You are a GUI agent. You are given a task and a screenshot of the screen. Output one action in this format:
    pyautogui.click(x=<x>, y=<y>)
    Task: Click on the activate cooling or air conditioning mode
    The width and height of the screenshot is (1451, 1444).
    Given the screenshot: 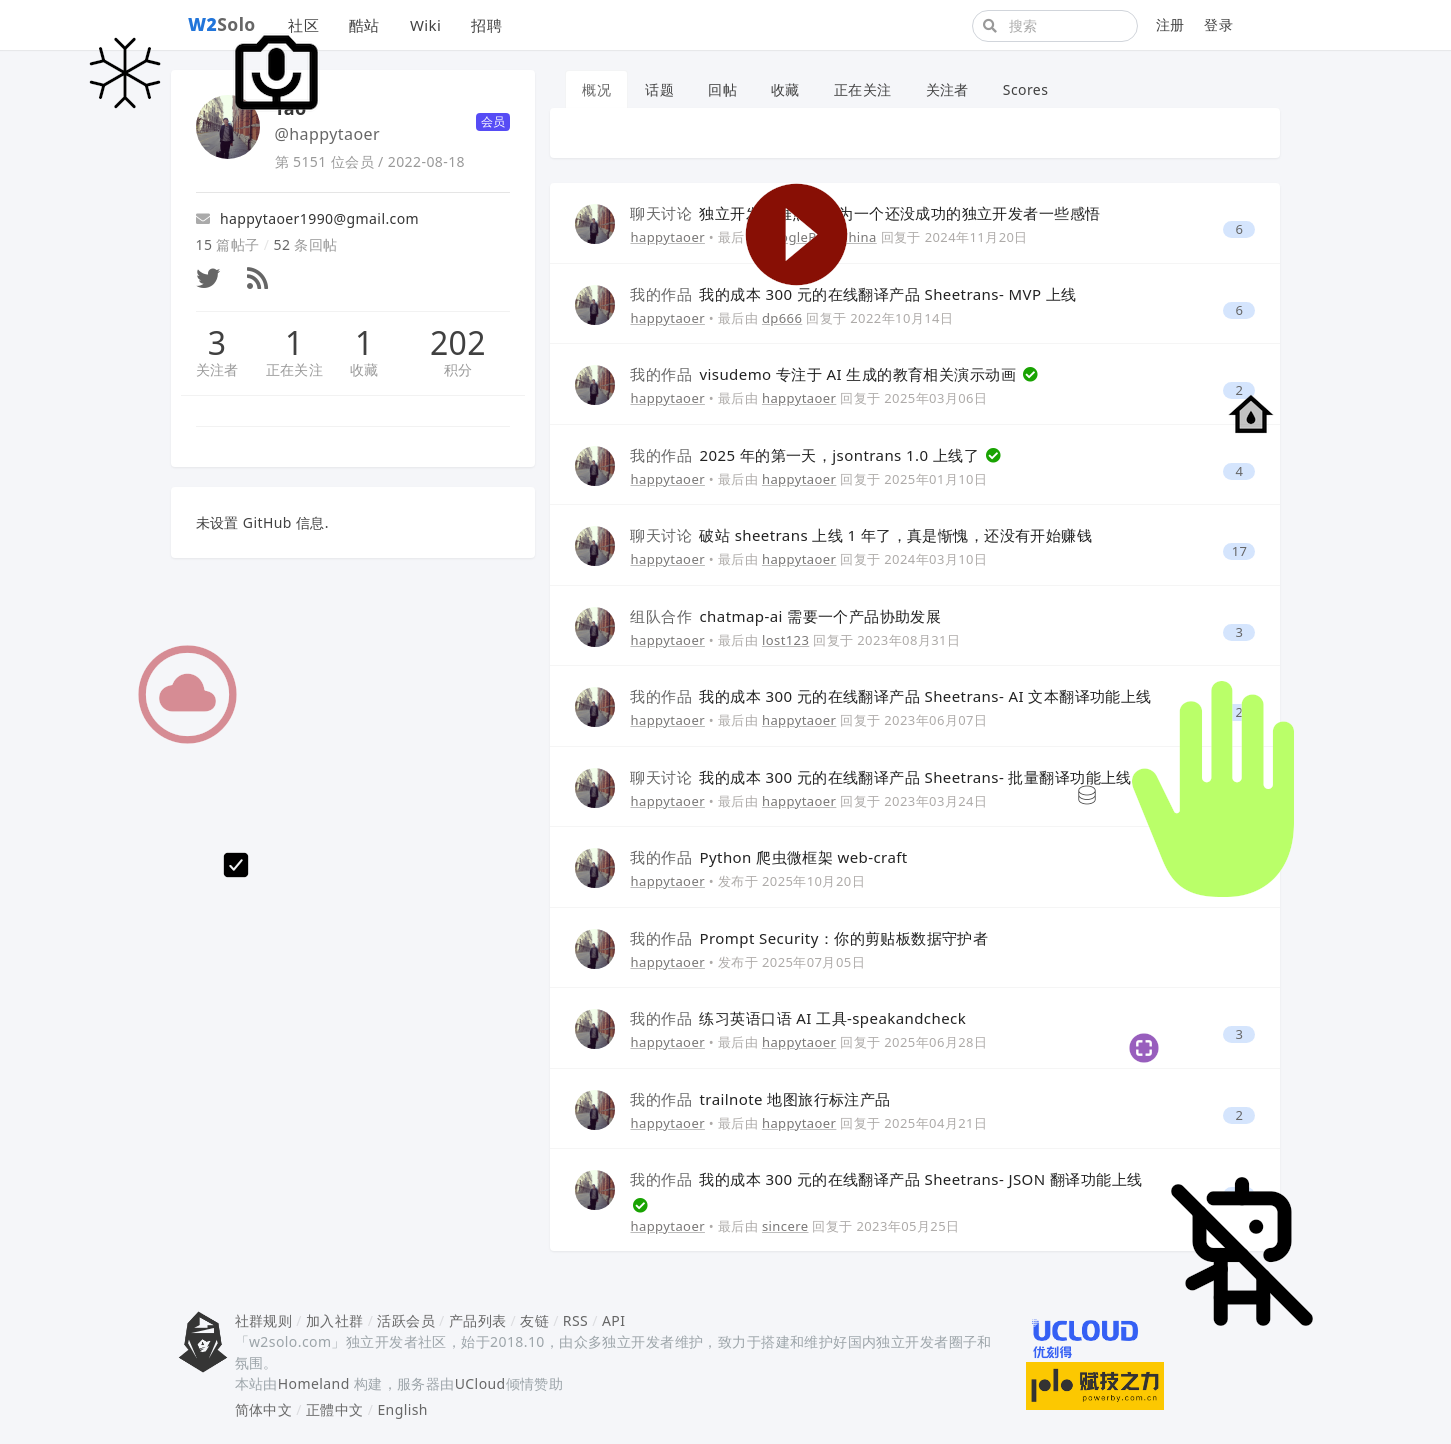 What is the action you would take?
    pyautogui.click(x=125, y=73)
    